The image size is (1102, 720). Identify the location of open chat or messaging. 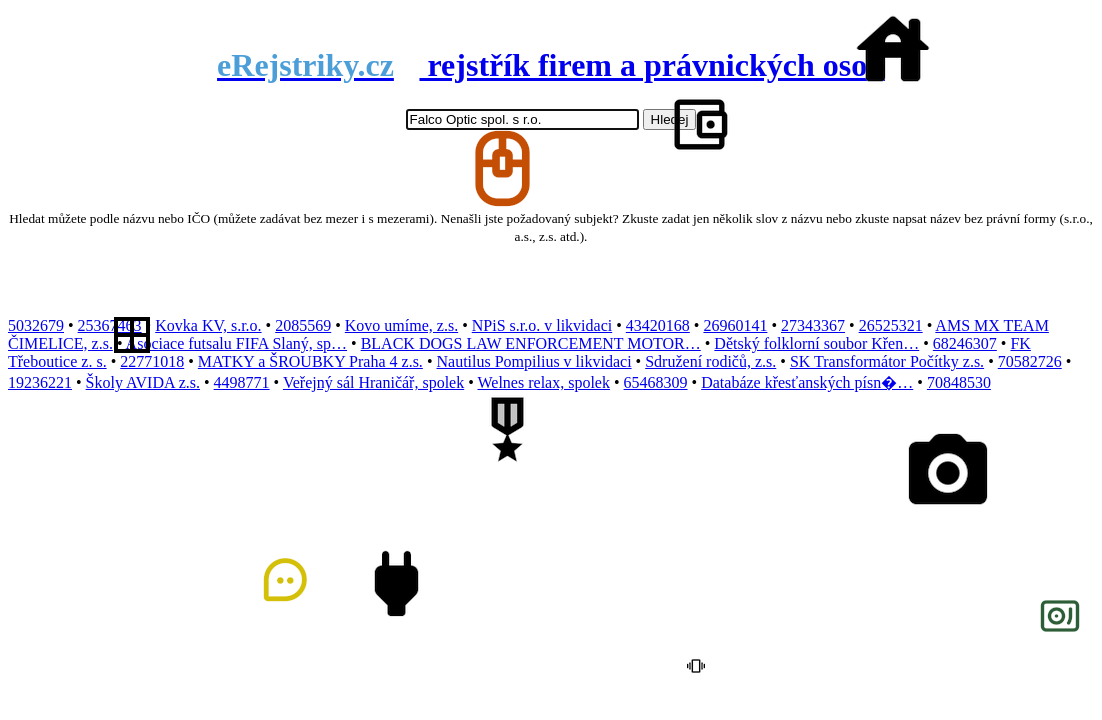
(284, 580).